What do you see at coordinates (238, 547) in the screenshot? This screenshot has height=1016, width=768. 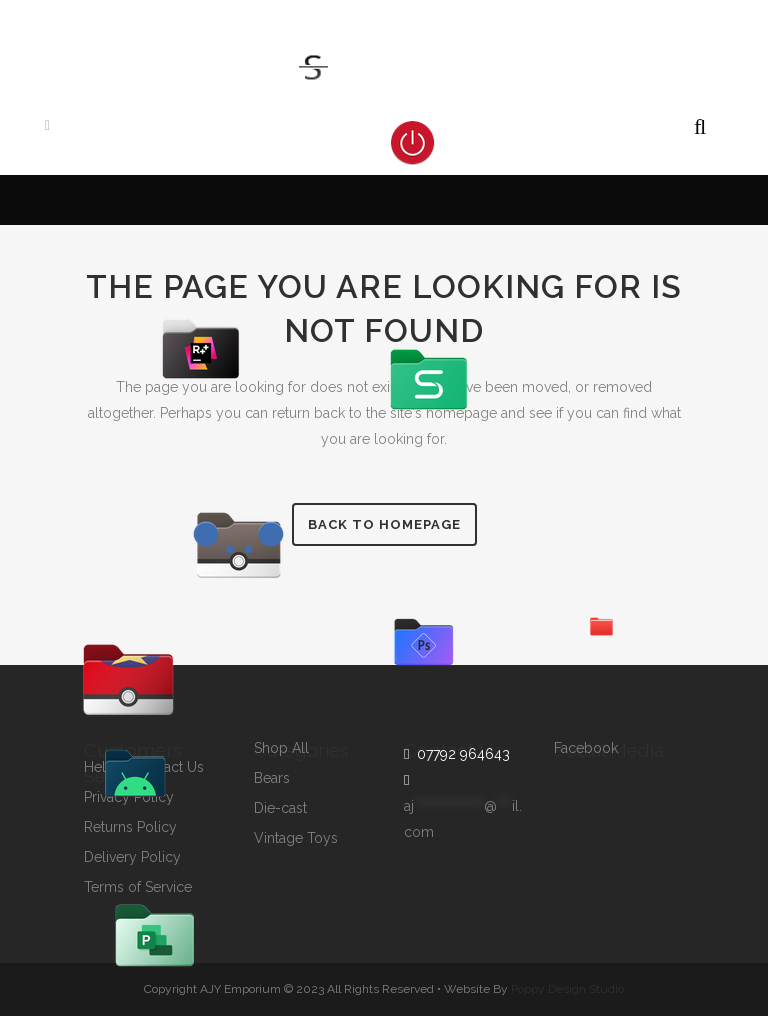 I see `folder containing pokémon heavy ball assets` at bounding box center [238, 547].